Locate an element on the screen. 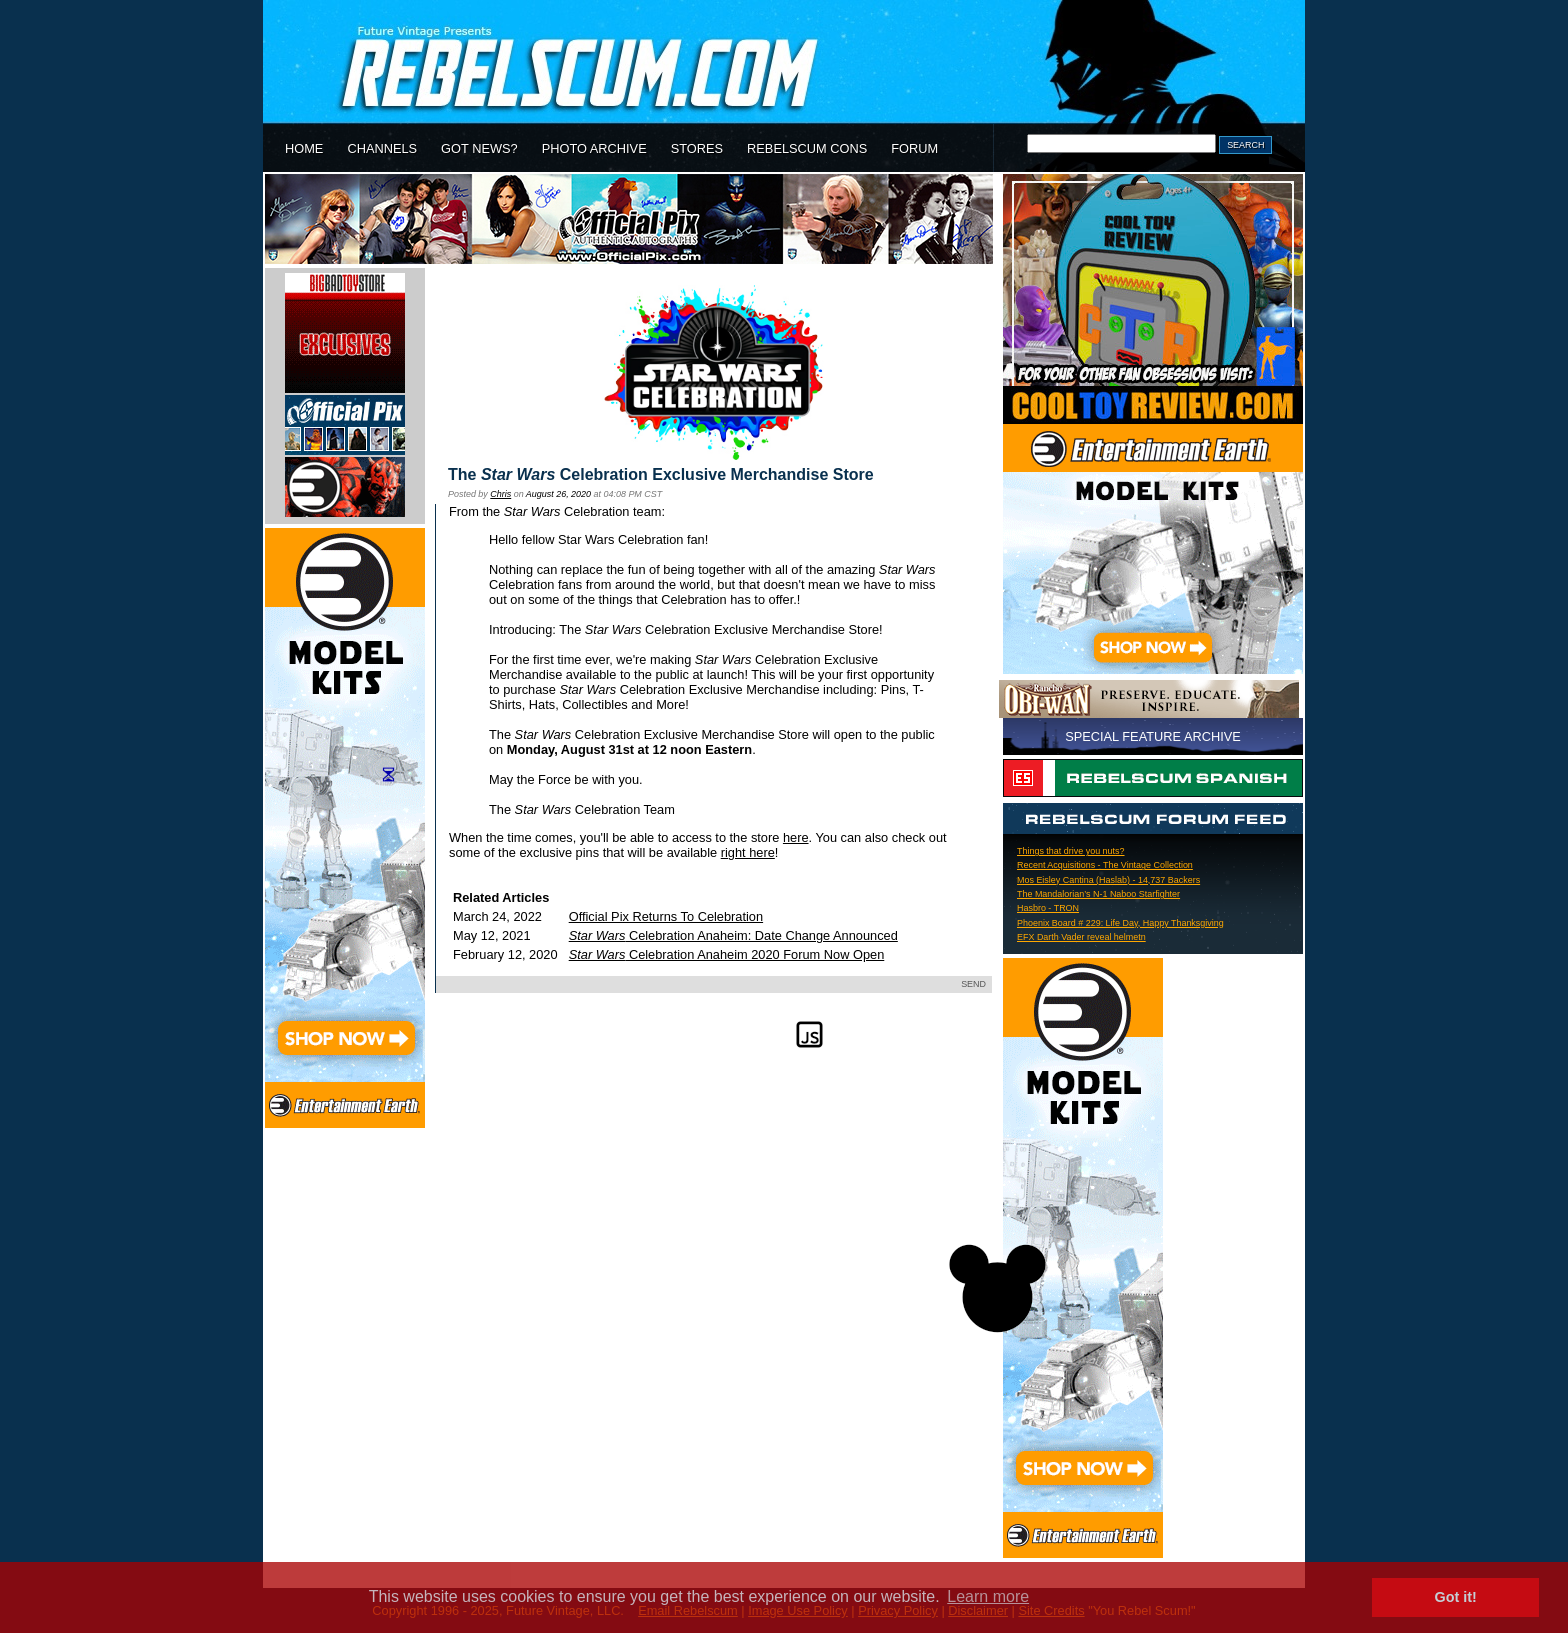  access Disney content or services is located at coordinates (997, 1288).